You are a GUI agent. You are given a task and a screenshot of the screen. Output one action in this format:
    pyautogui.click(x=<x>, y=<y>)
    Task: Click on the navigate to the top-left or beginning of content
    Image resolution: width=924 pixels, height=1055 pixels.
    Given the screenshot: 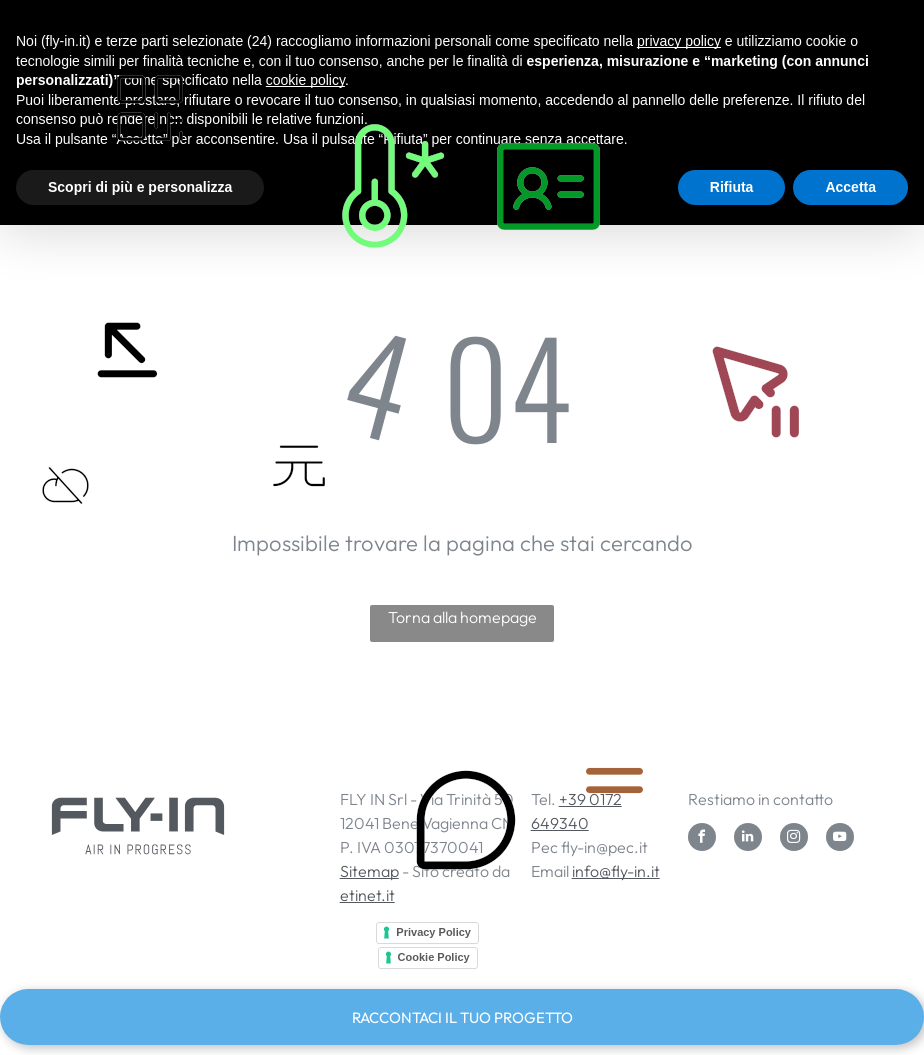 What is the action you would take?
    pyautogui.click(x=125, y=350)
    